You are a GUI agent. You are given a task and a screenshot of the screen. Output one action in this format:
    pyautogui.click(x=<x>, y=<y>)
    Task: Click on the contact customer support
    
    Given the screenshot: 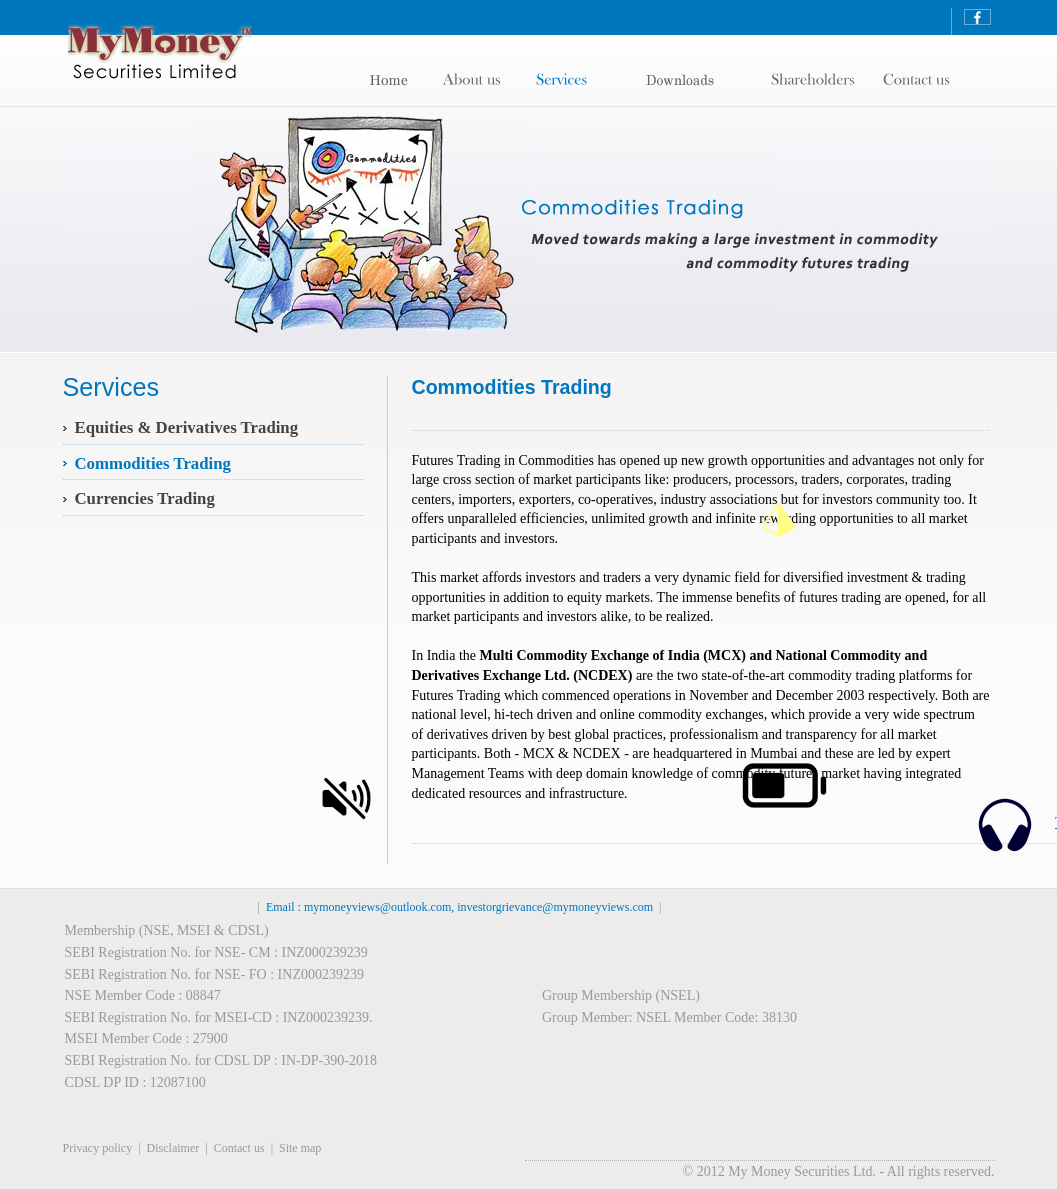 What is the action you would take?
    pyautogui.click(x=1005, y=825)
    